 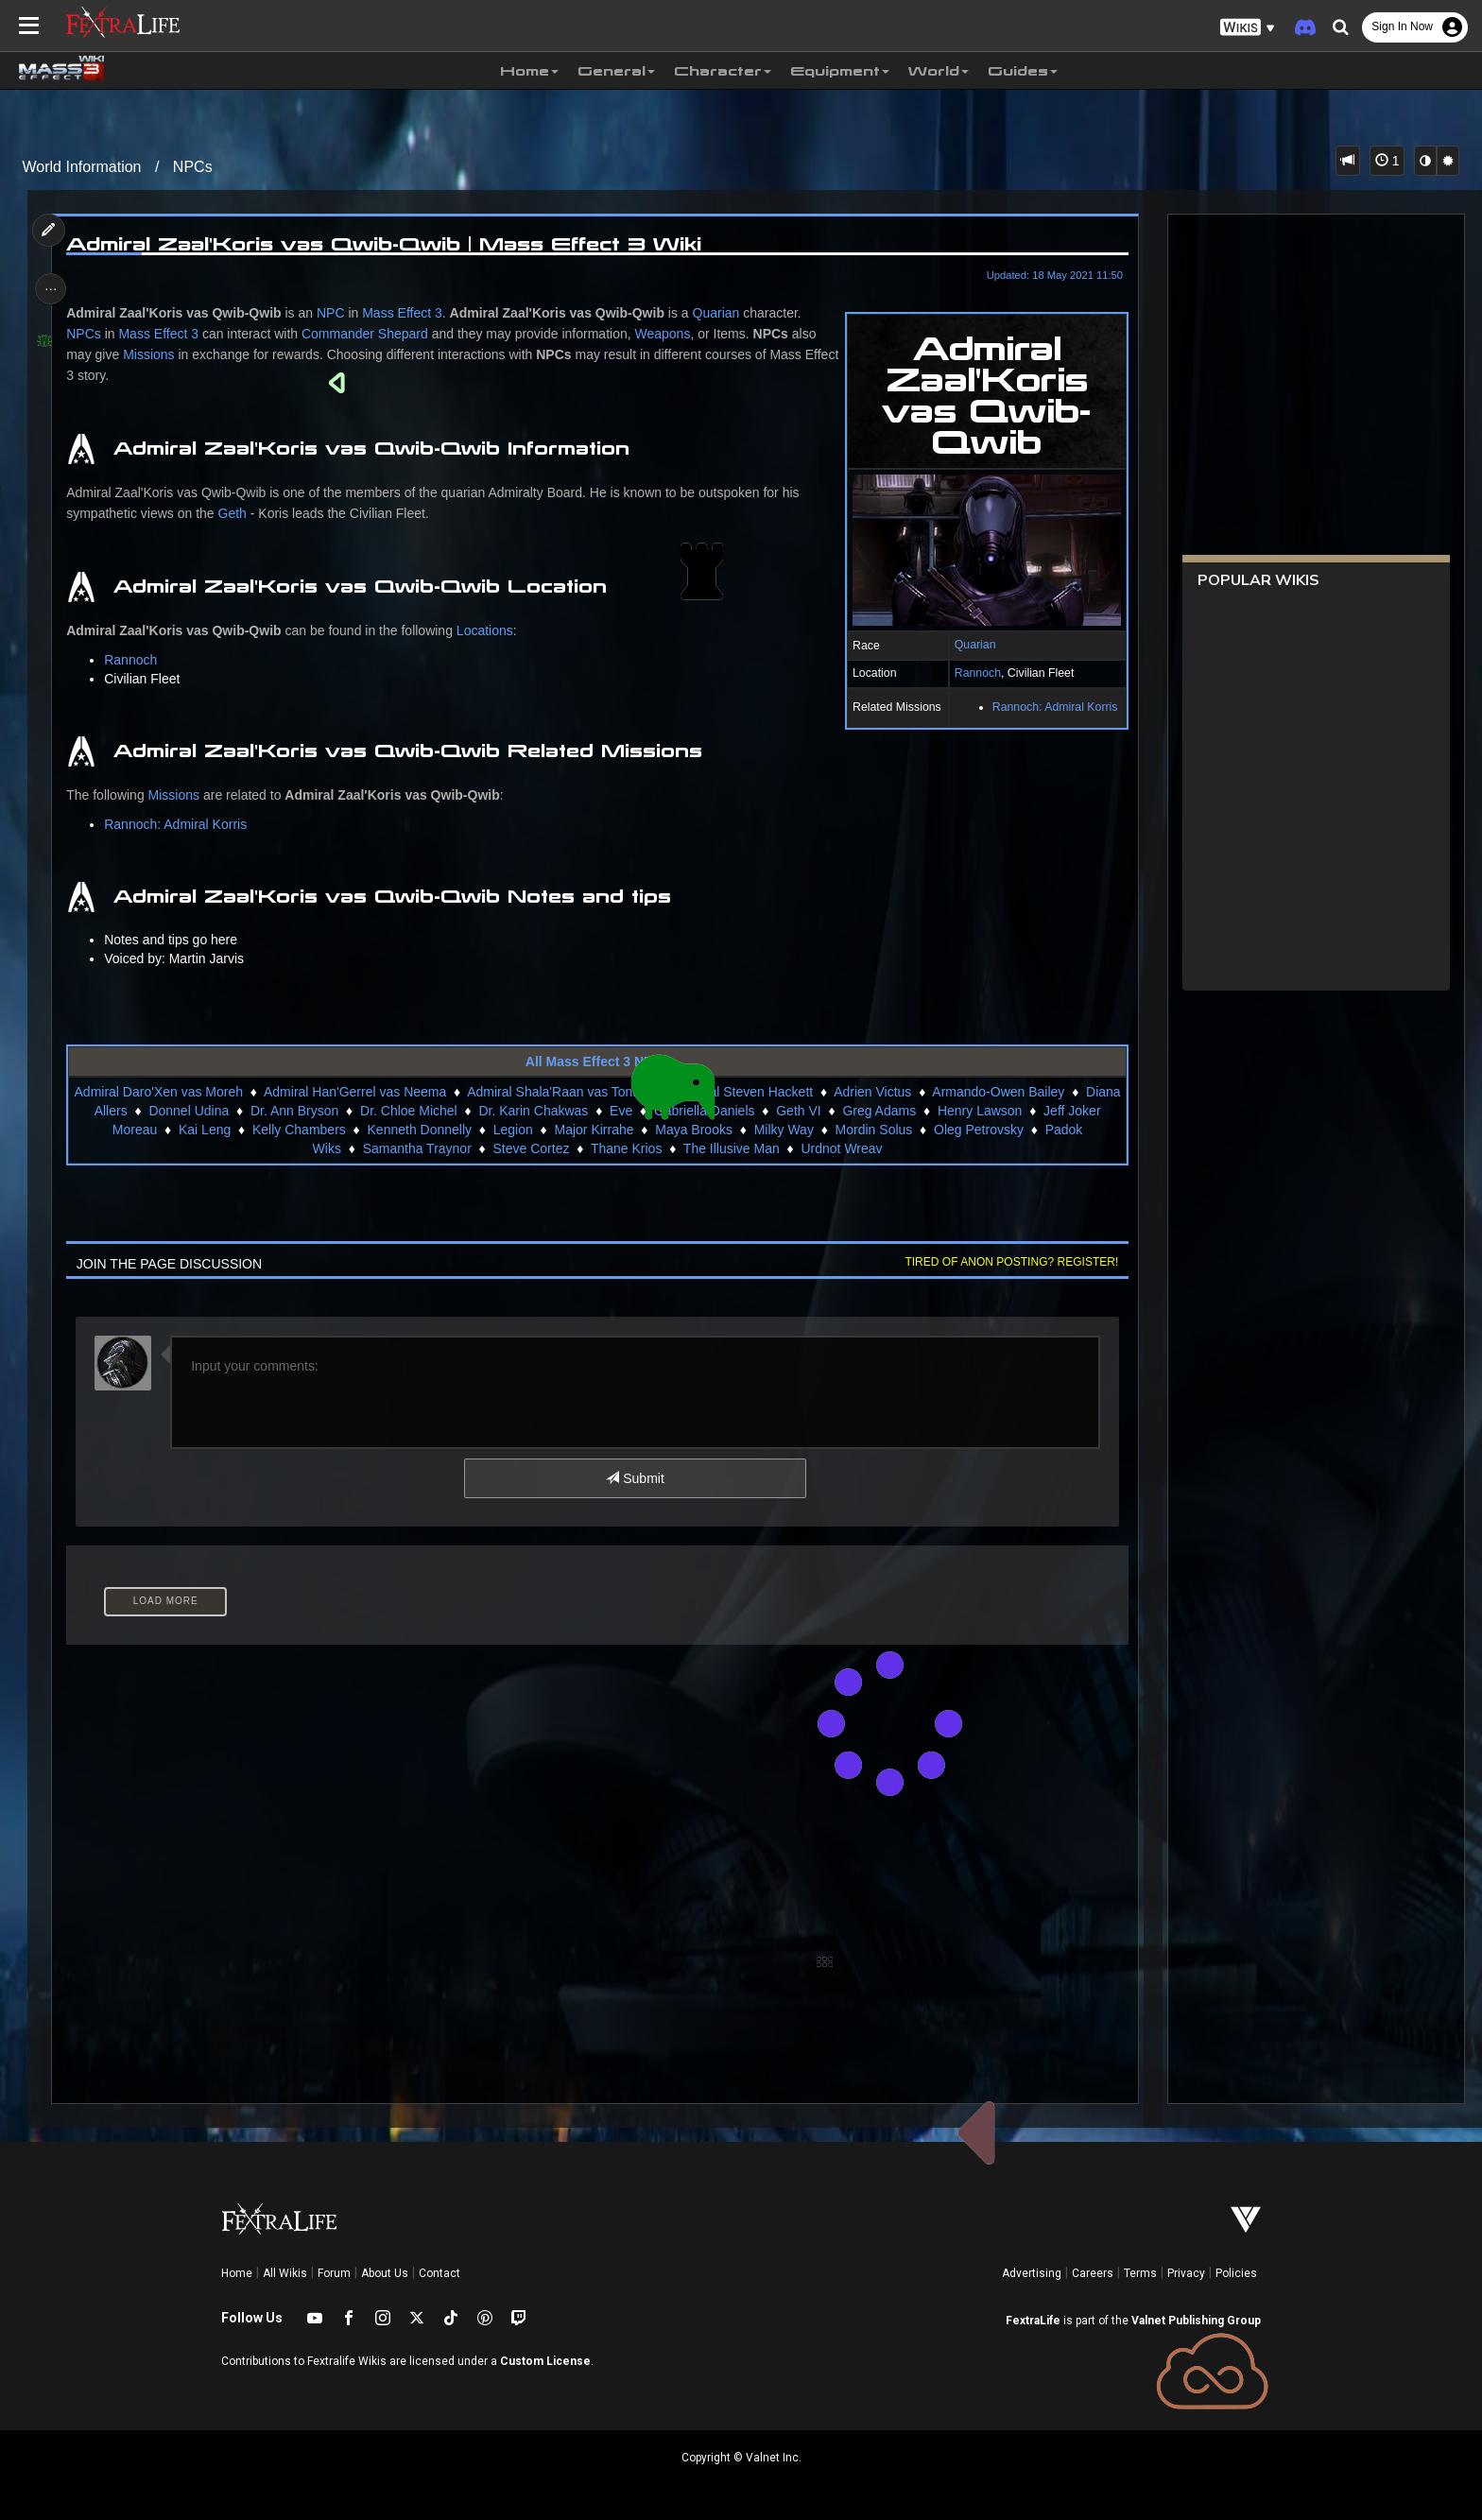 What do you see at coordinates (824, 1961) in the screenshot?
I see `drag to reorder or rearrange items` at bounding box center [824, 1961].